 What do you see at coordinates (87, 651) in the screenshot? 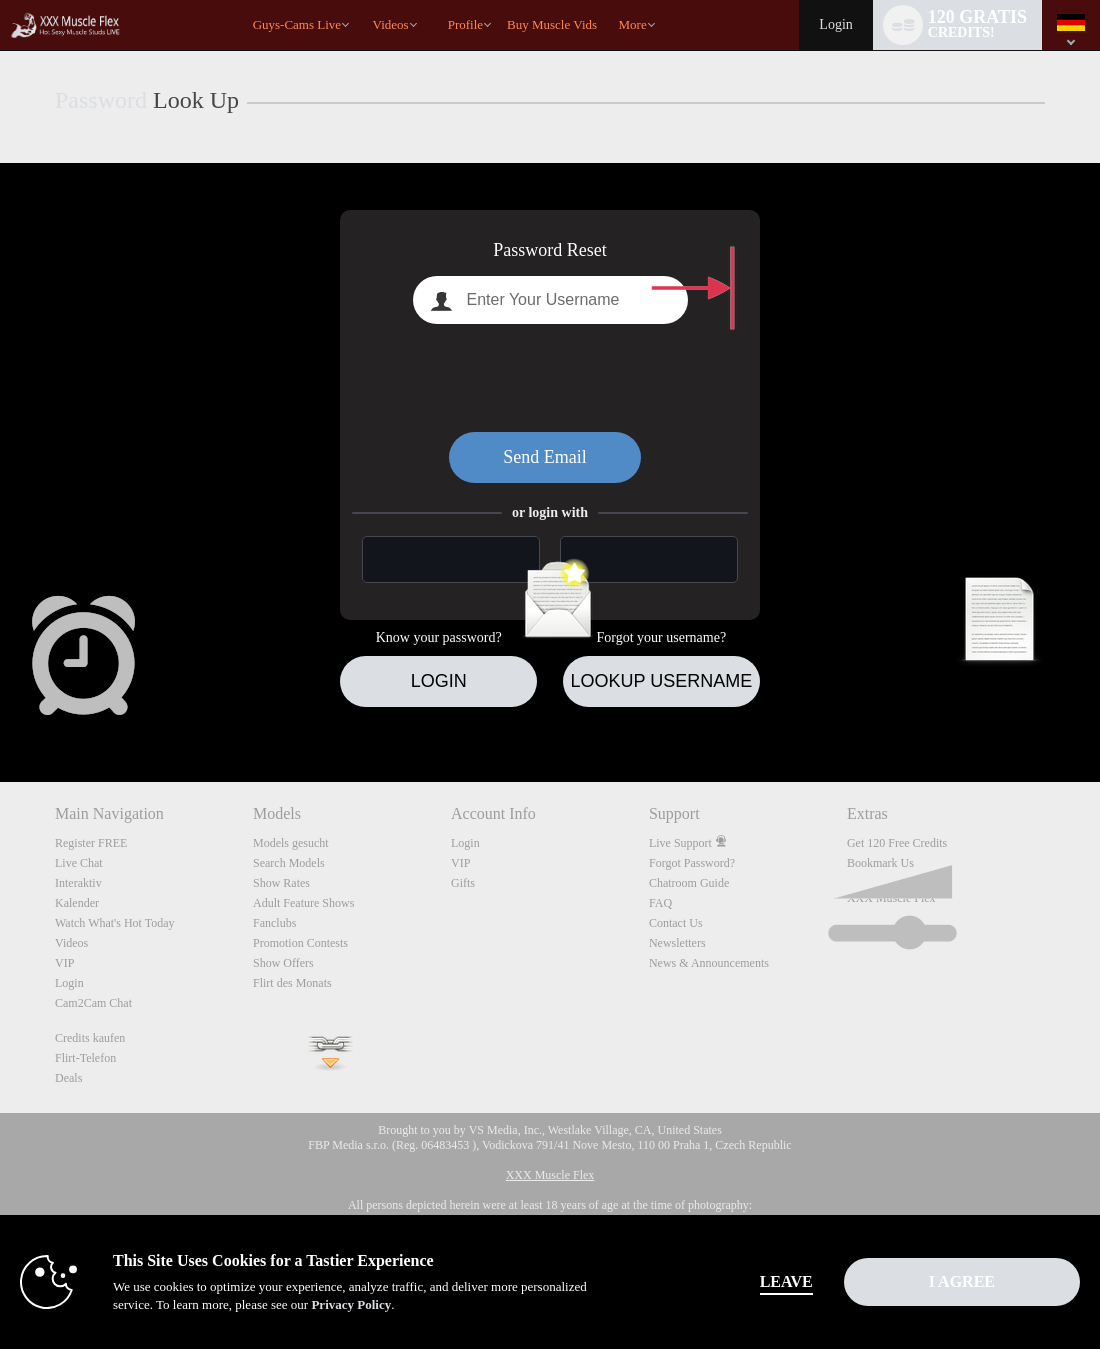
I see `indicates an active alarm is set` at bounding box center [87, 651].